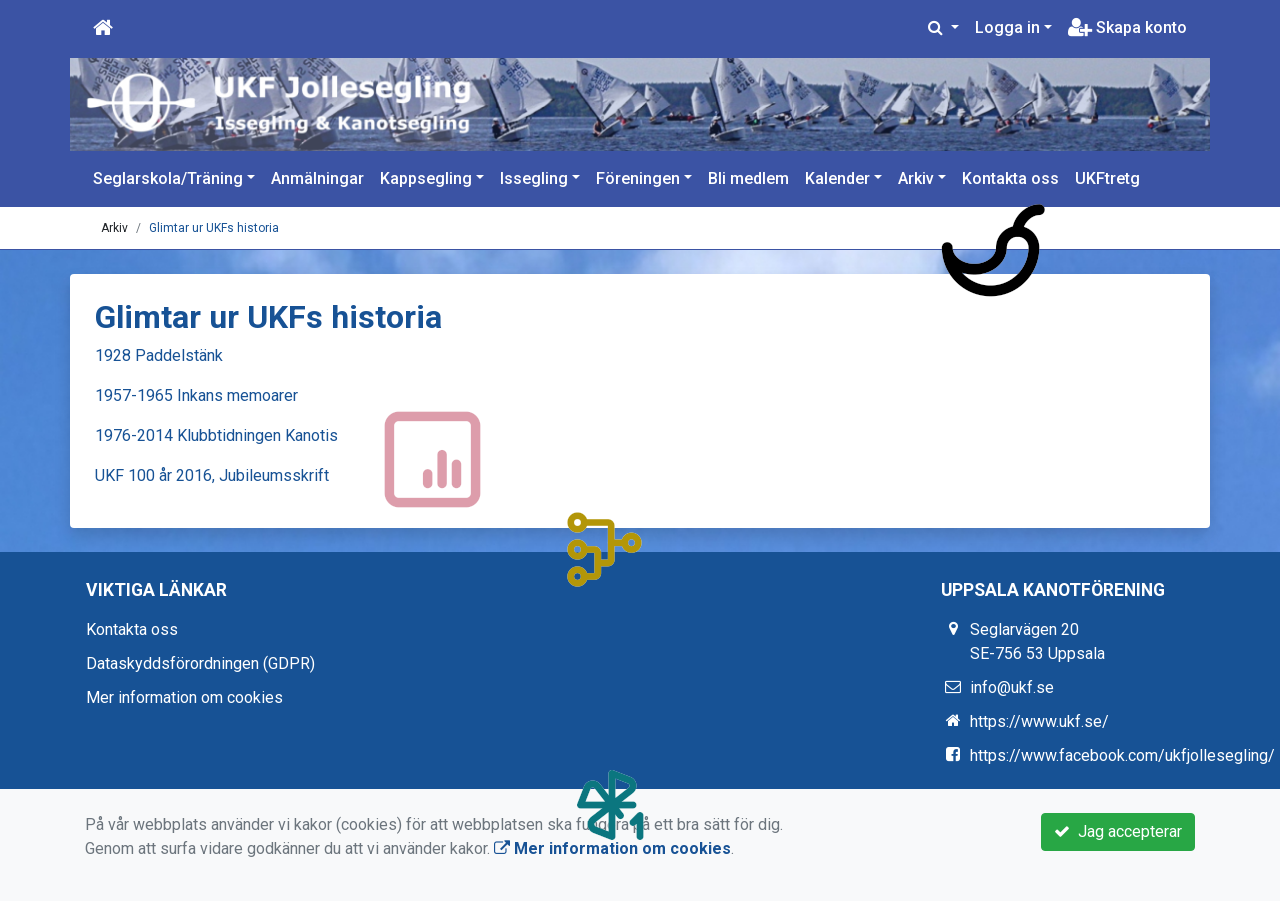 This screenshot has width=1280, height=901. Describe the element at coordinates (612, 805) in the screenshot. I see `adjust car ventilation fan to setting 1` at that location.